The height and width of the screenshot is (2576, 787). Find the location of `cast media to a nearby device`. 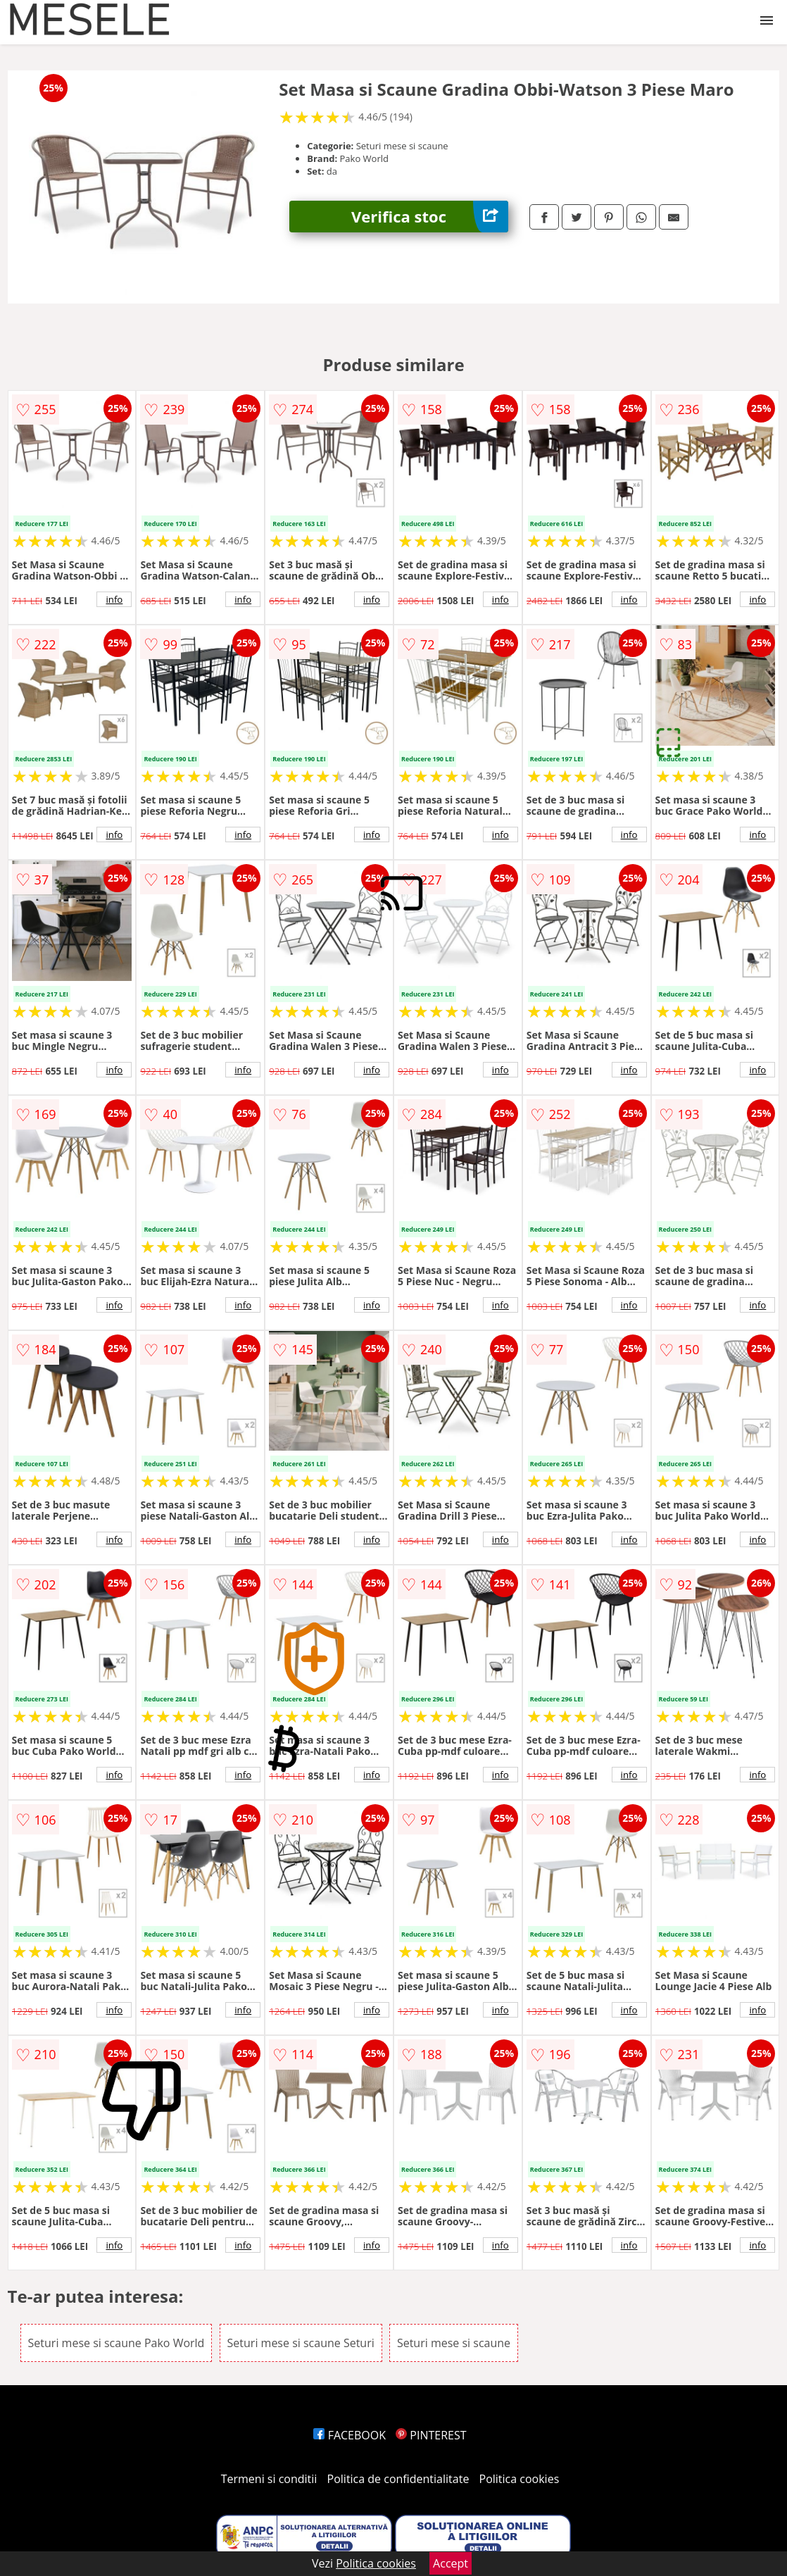

cast media to a nearby device is located at coordinates (401, 893).